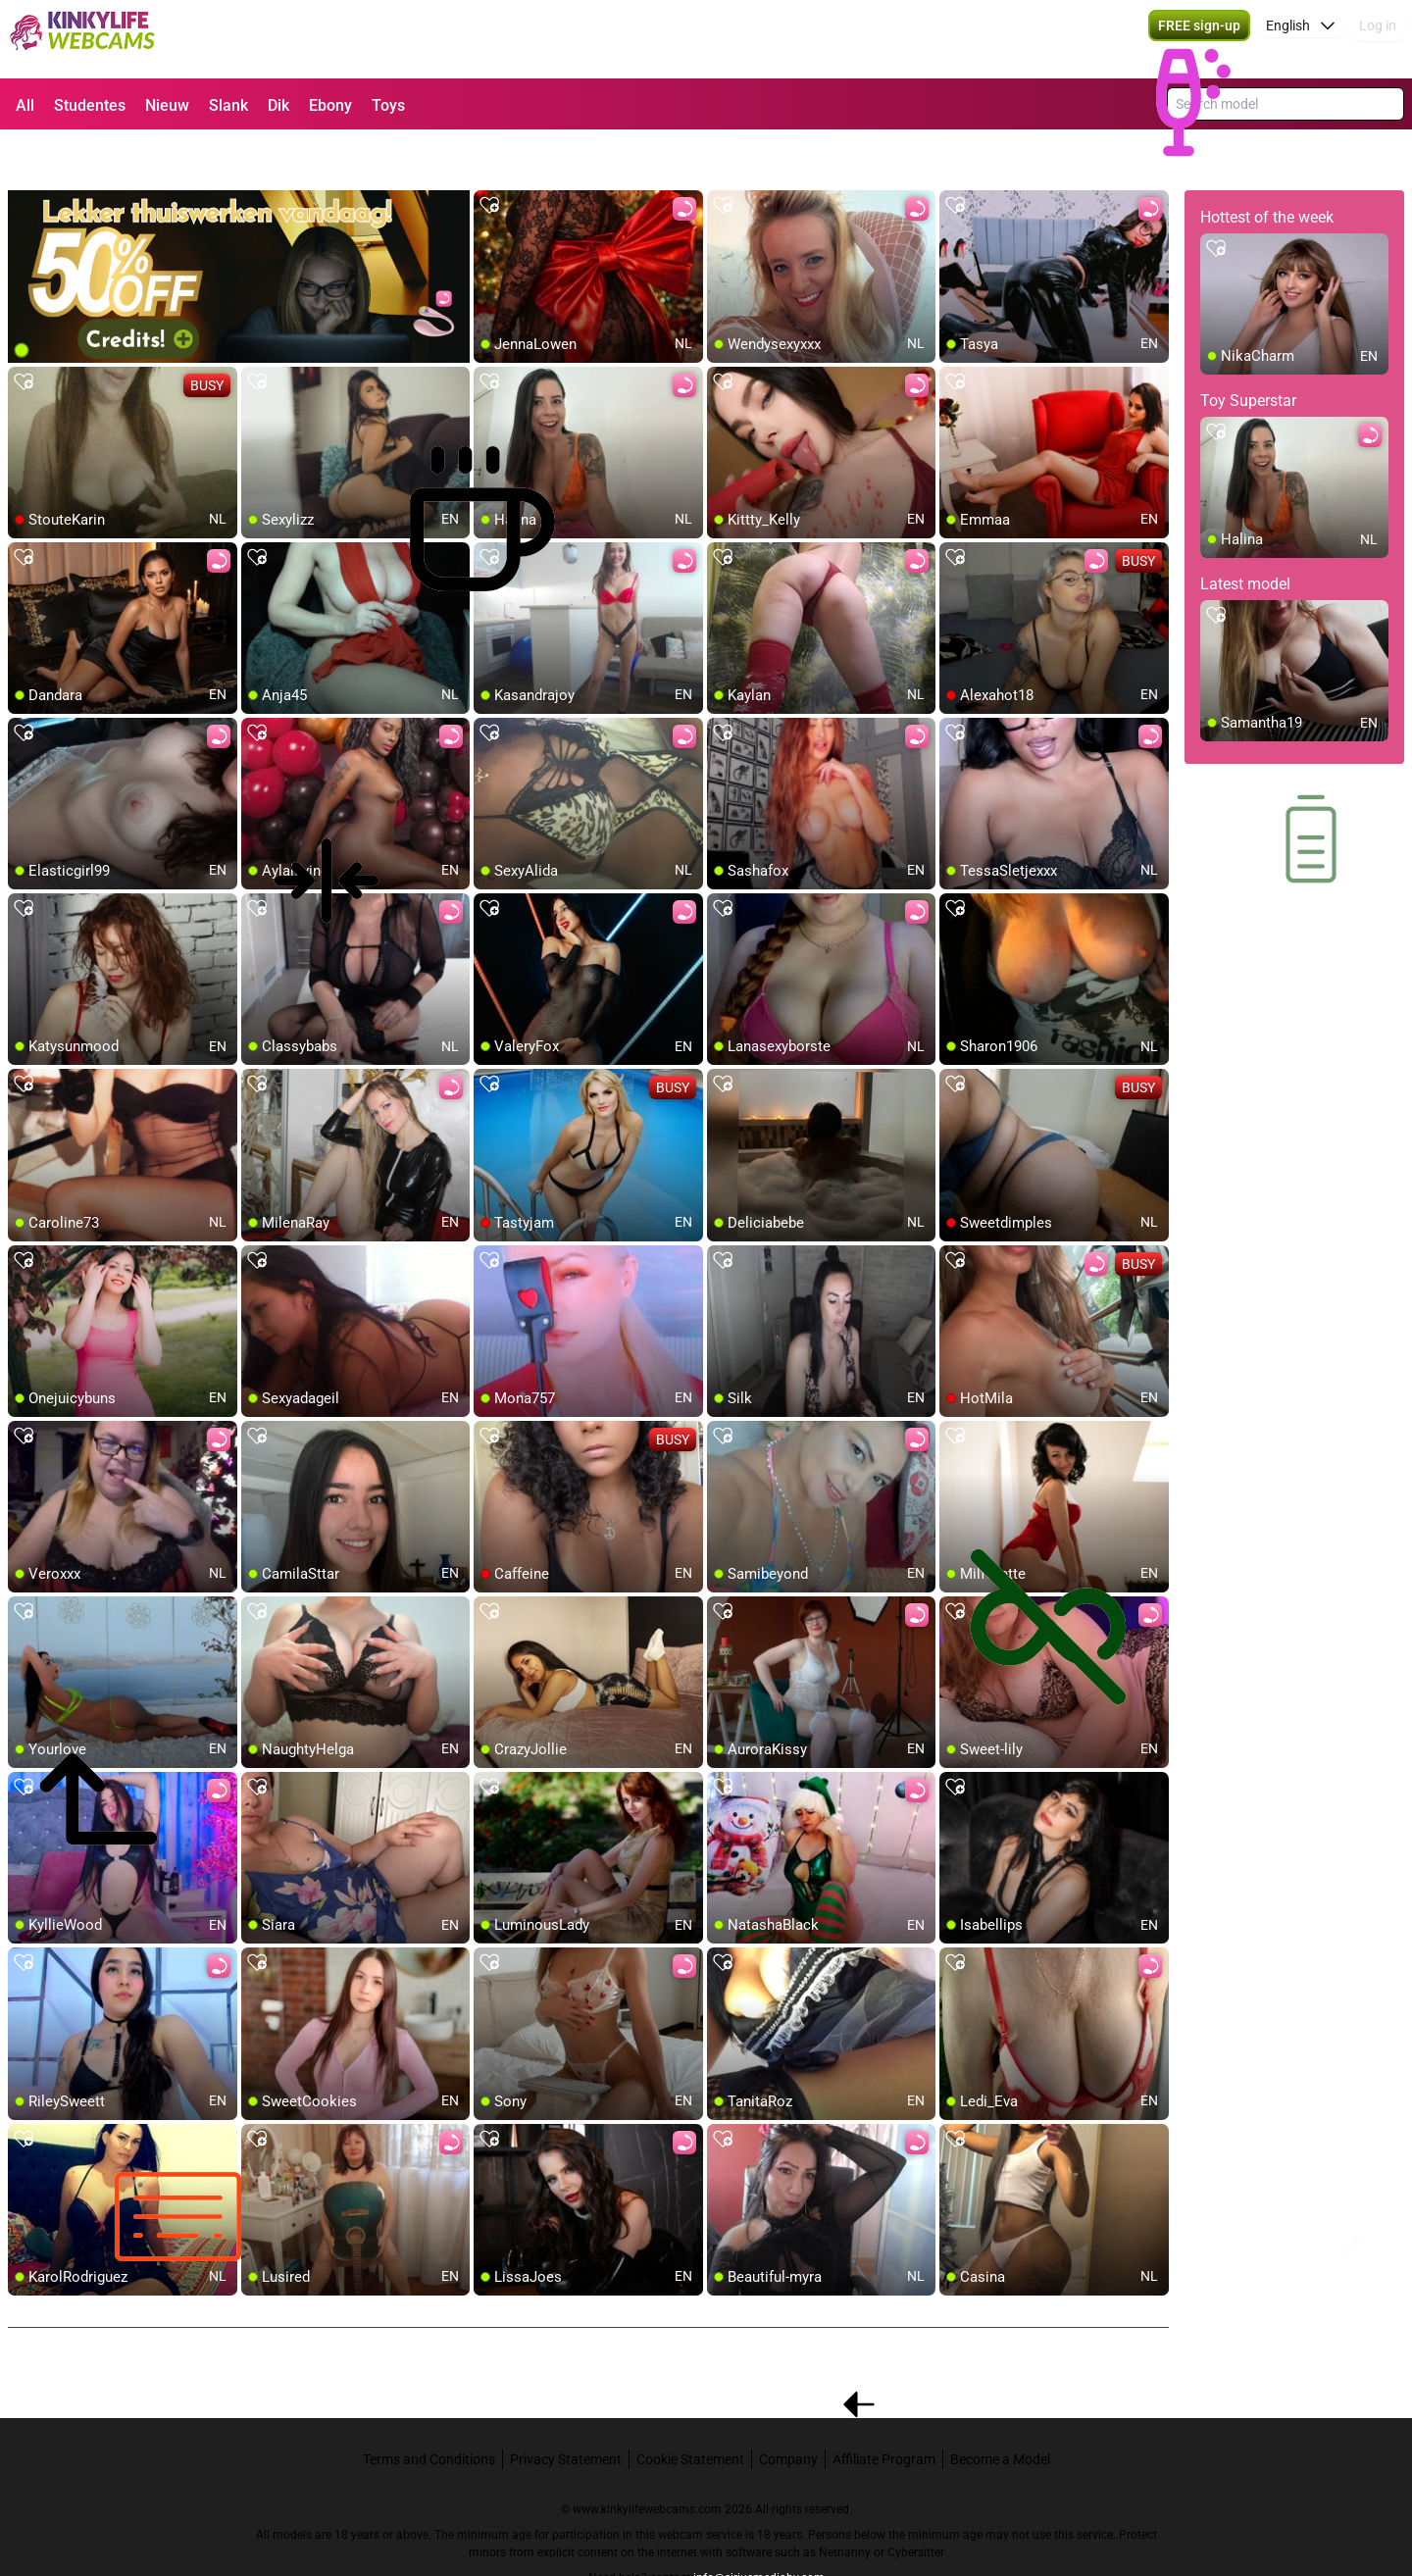 The height and width of the screenshot is (2576, 1412). What do you see at coordinates (859, 2404) in the screenshot?
I see `go back to the previous screen` at bounding box center [859, 2404].